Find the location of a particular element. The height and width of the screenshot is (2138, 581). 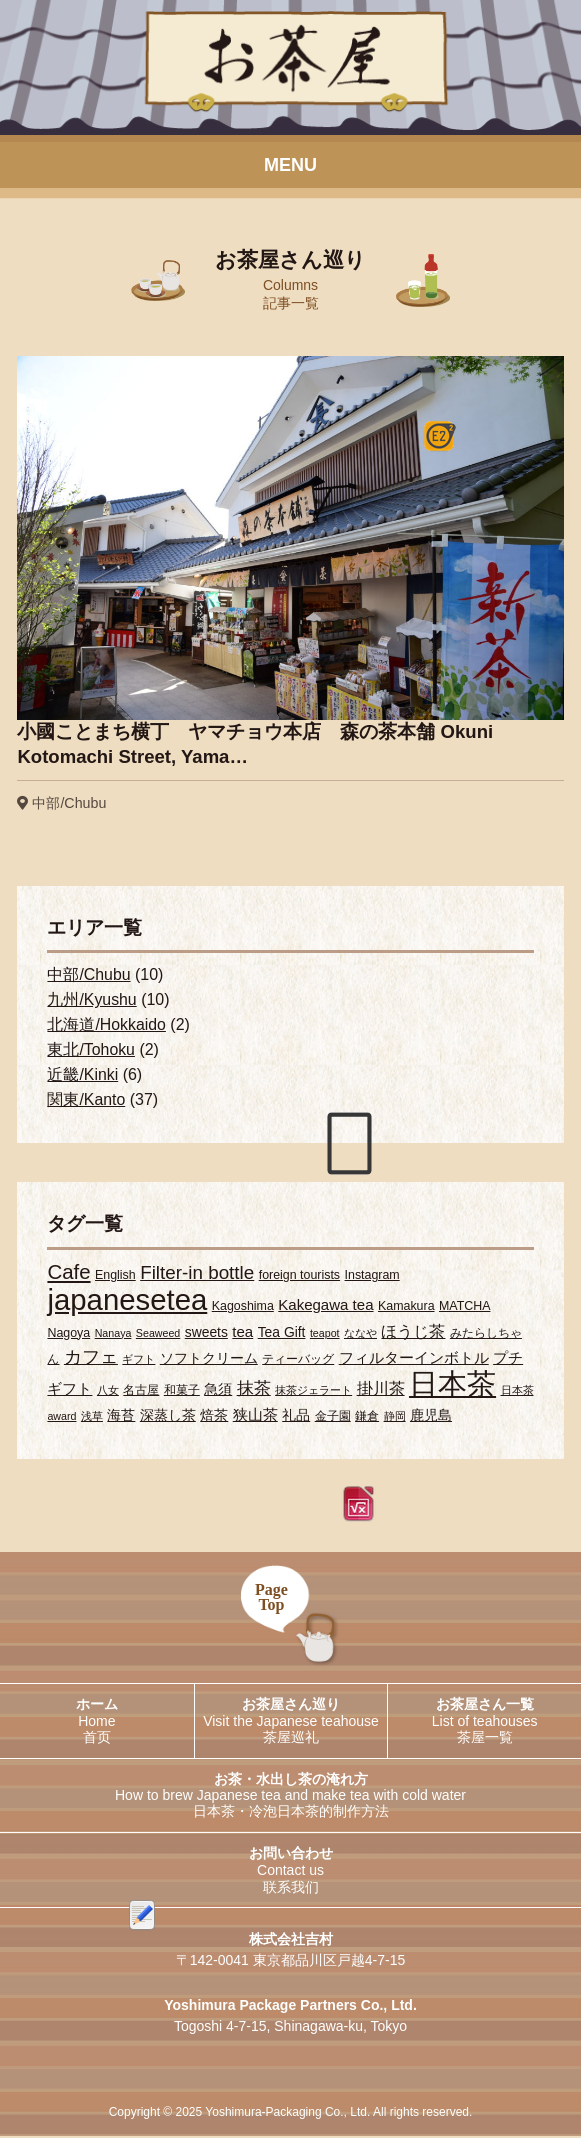

open libreoffice math equation editor is located at coordinates (358, 1503).